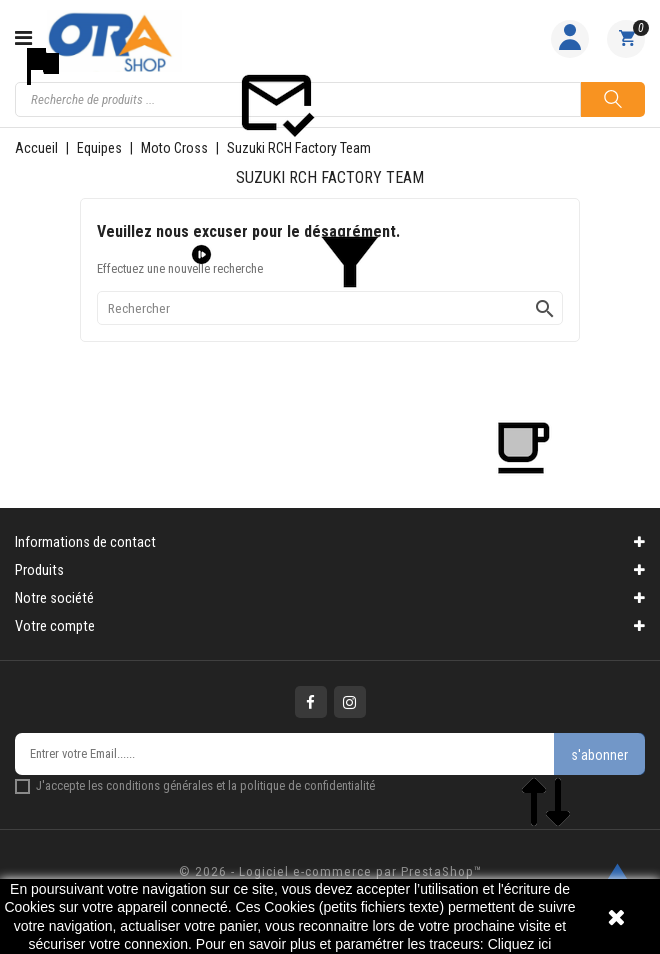 The image size is (660, 954). Describe the element at coordinates (546, 802) in the screenshot. I see `adjust vertical size or height` at that location.